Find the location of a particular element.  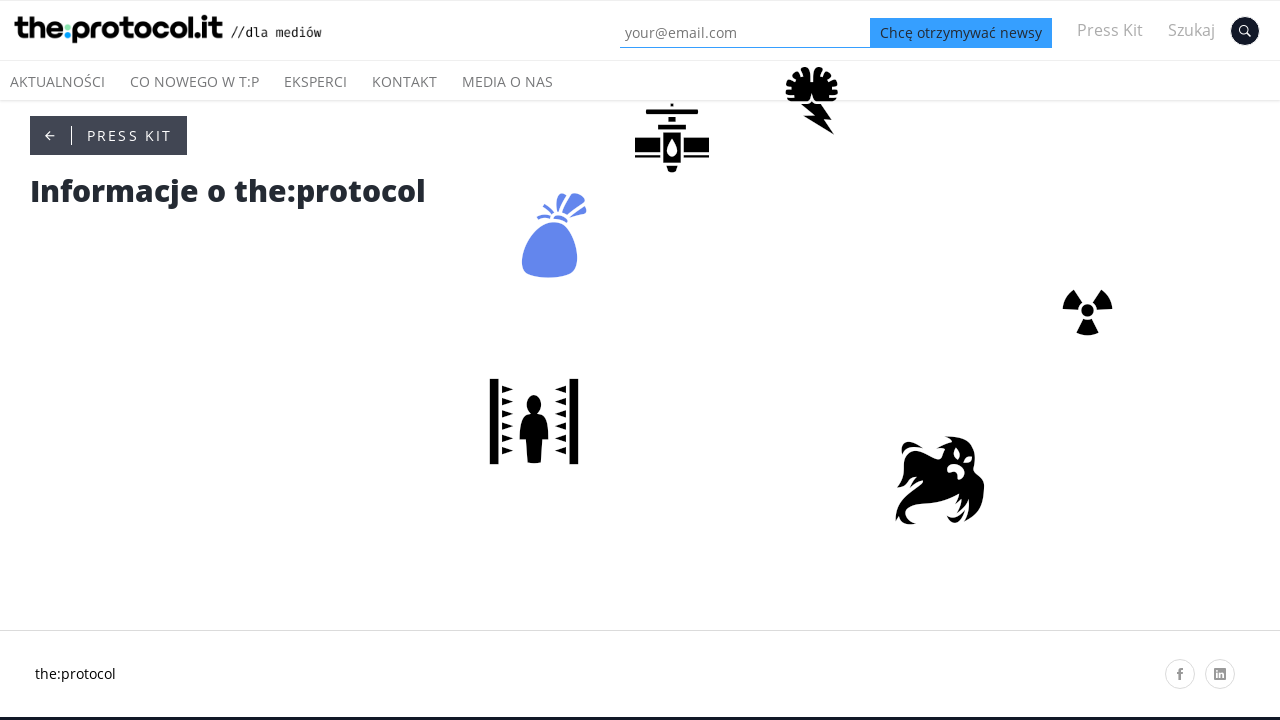

adjust water or gas flow settings is located at coordinates (672, 138).